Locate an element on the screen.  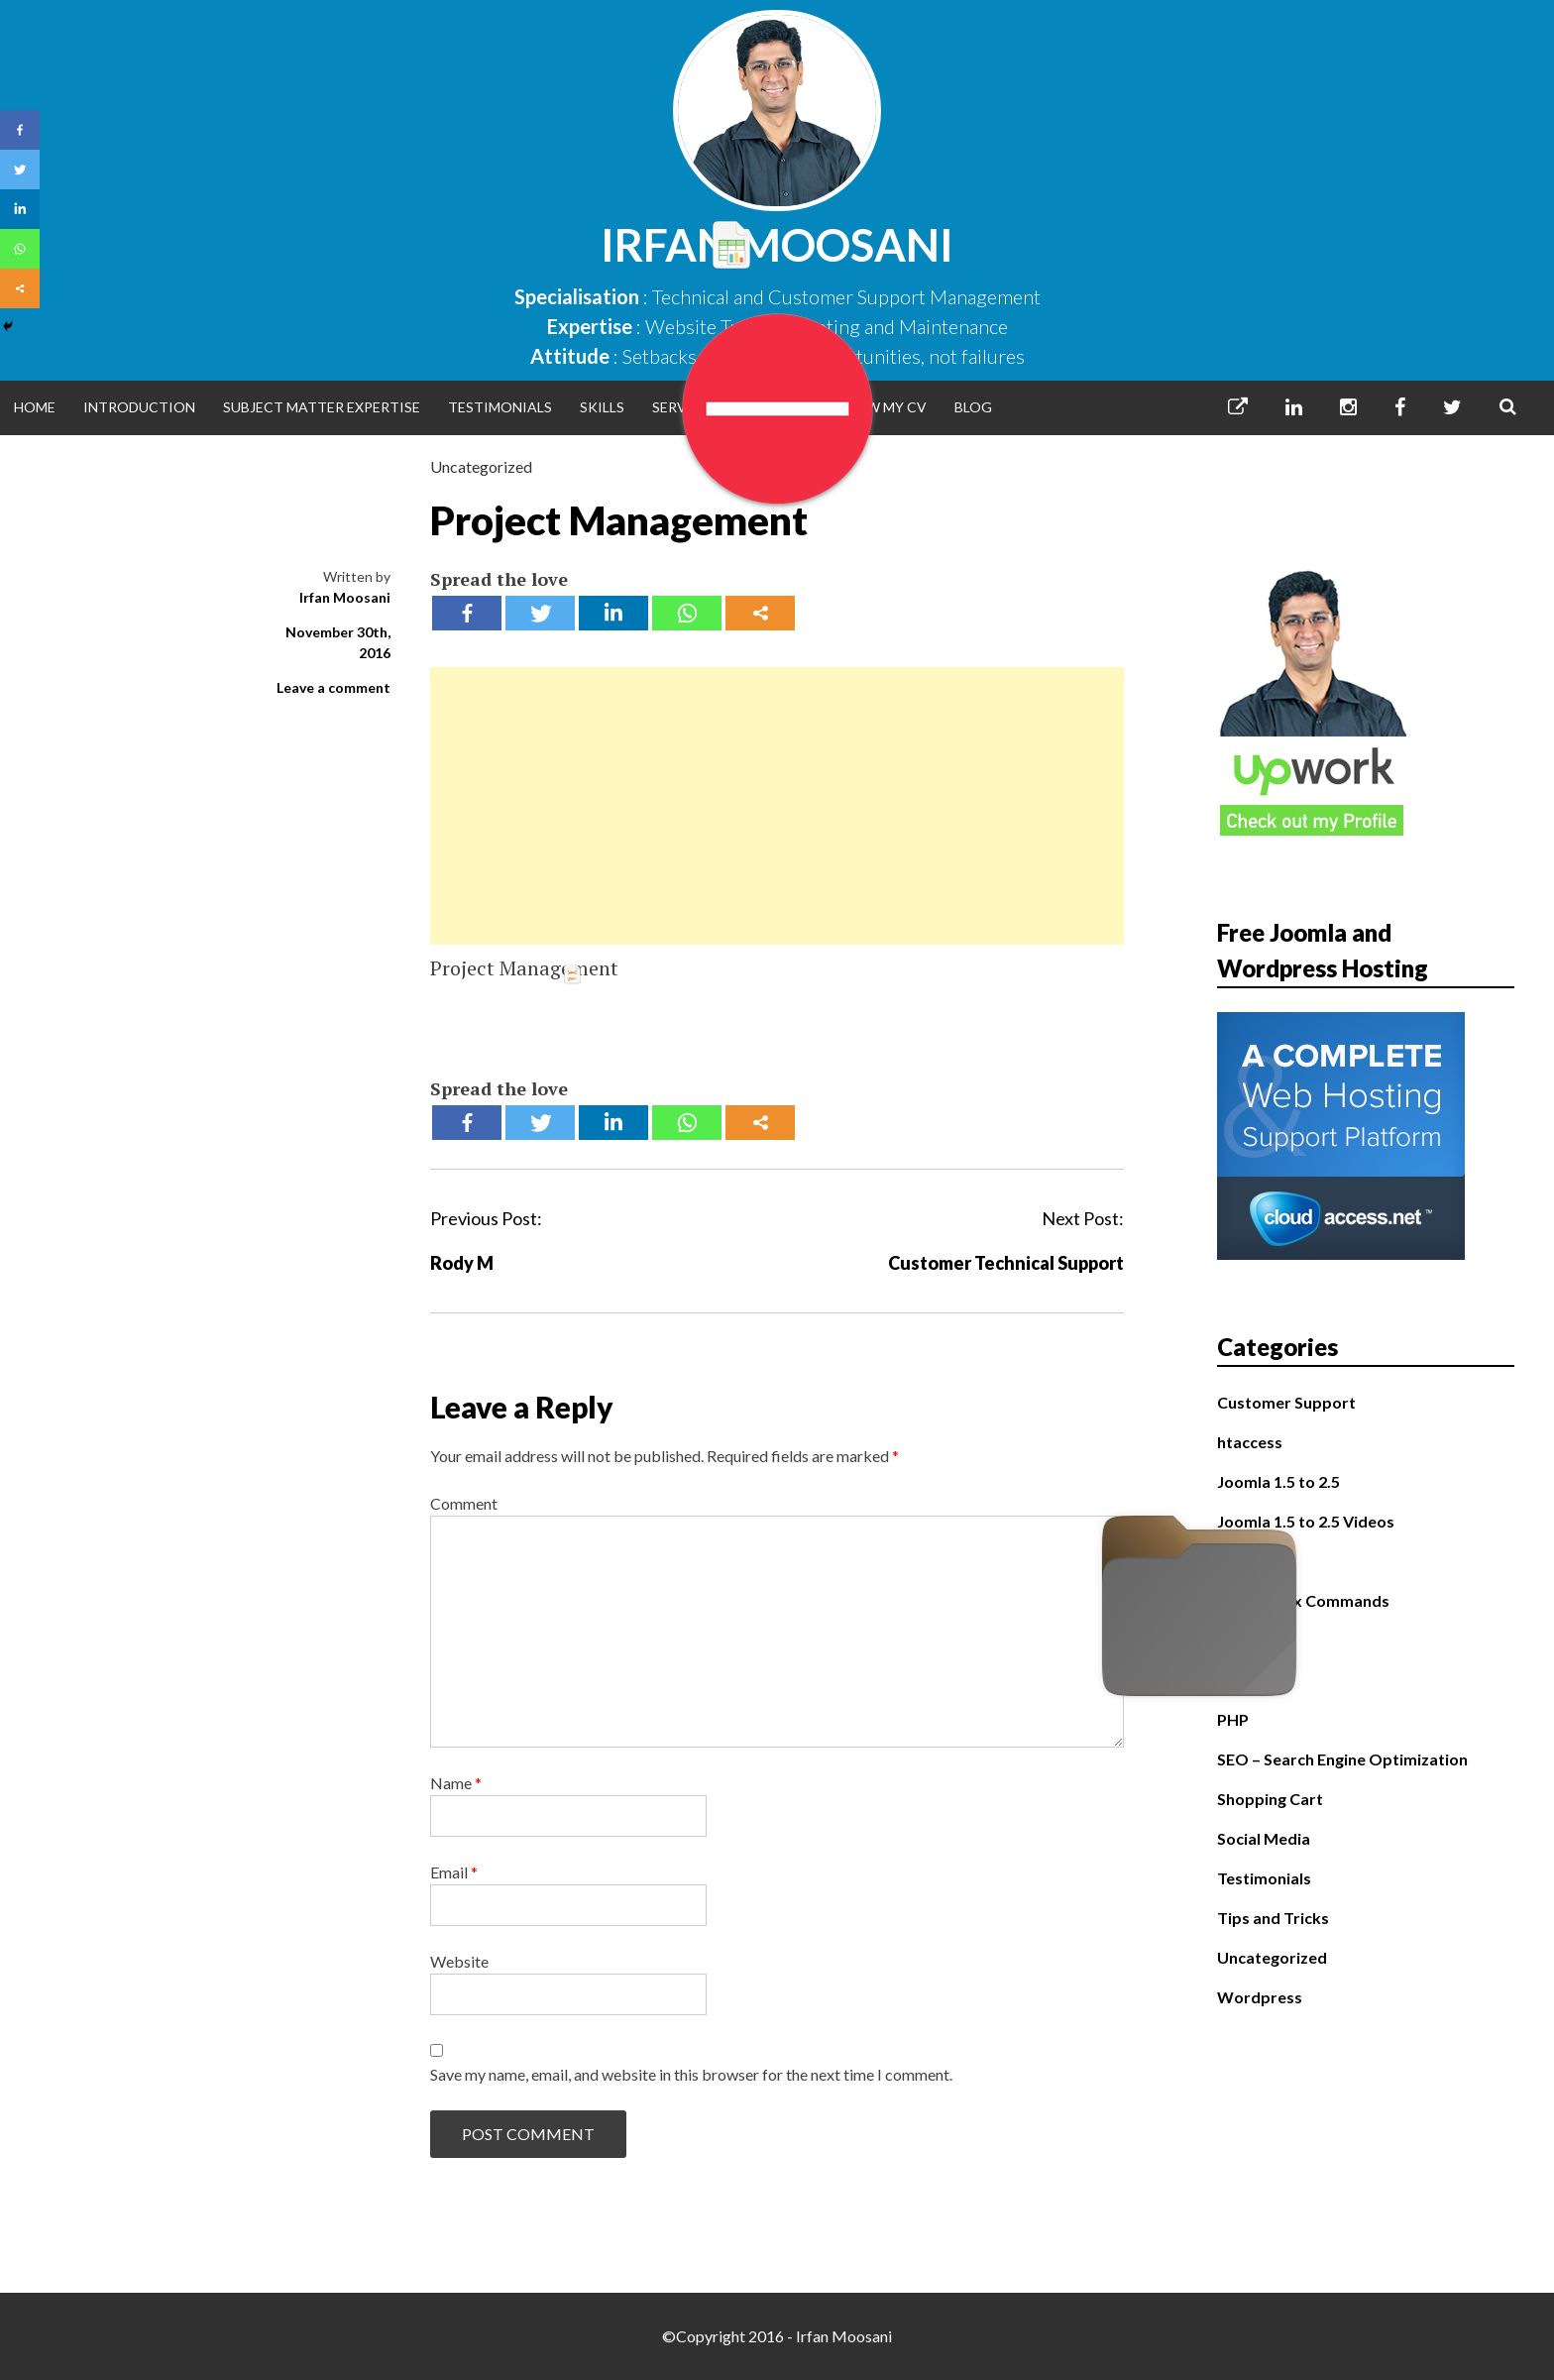
open a spreadsheet file is located at coordinates (731, 245).